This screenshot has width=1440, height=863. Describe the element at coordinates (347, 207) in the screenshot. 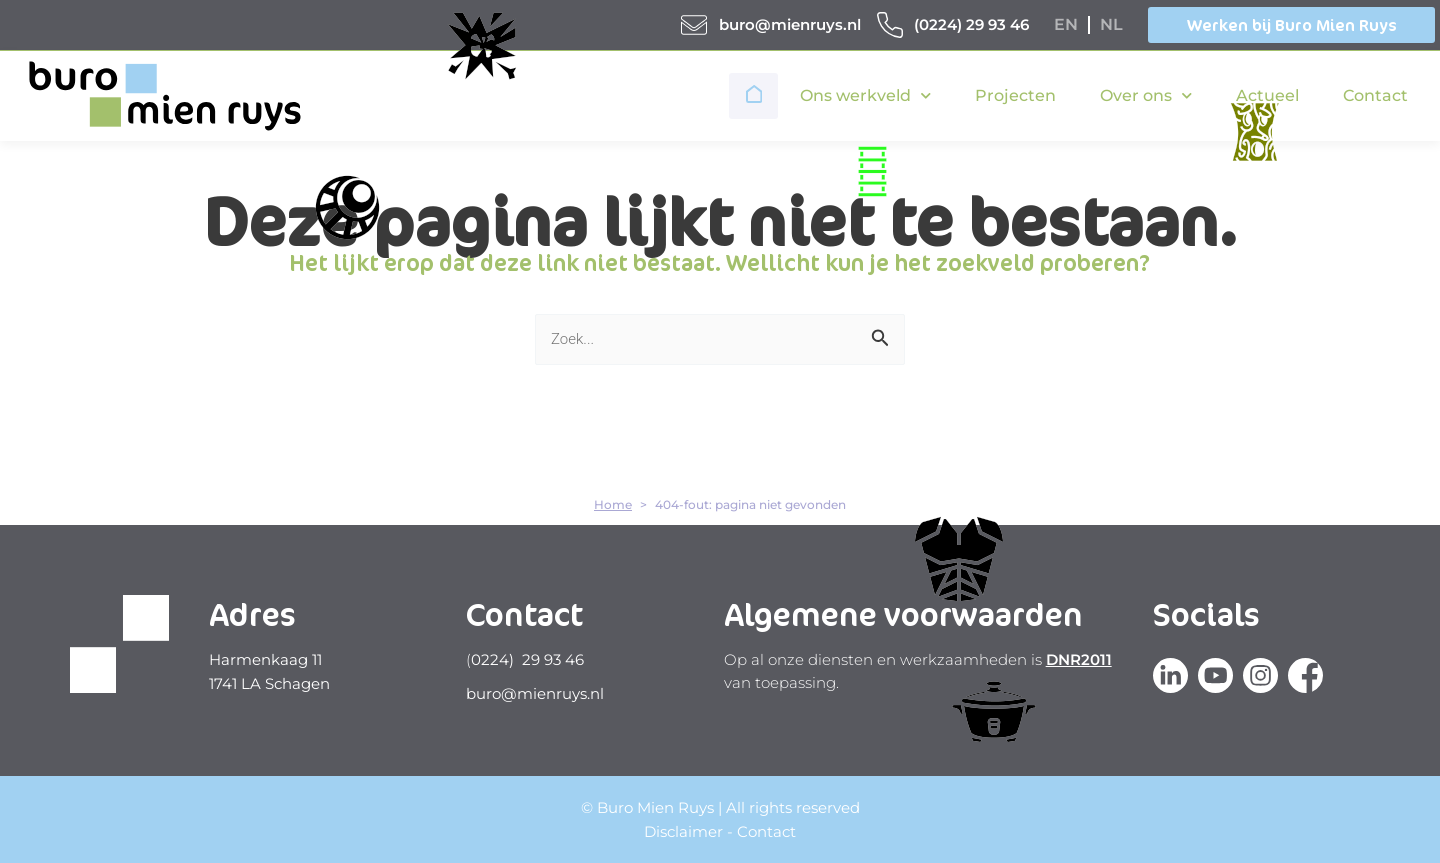

I see `decorative game achievement or badge icon` at that location.